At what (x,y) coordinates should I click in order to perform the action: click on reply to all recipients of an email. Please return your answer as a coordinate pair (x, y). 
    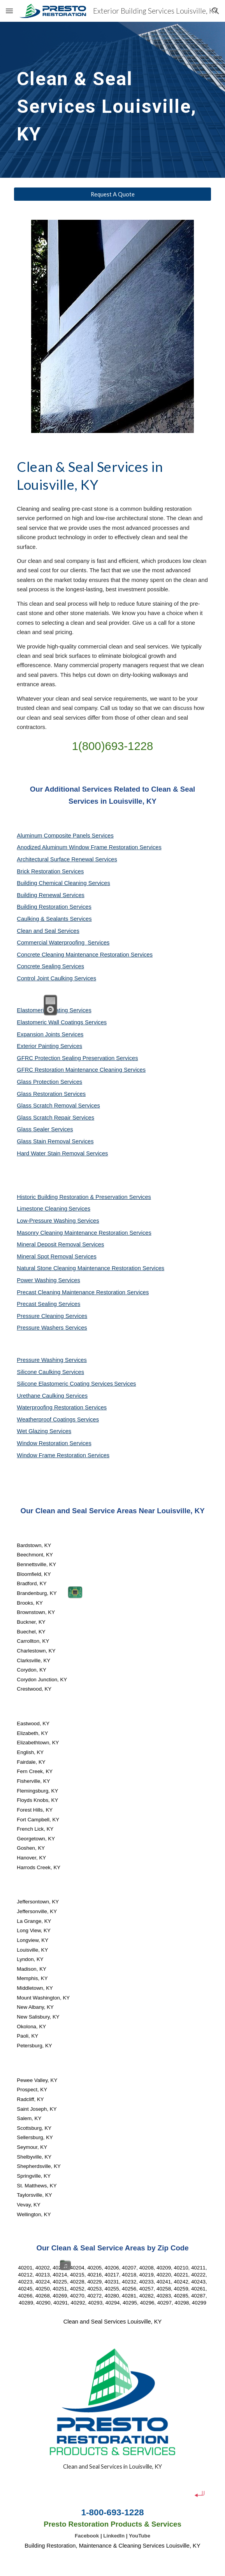
    Looking at the image, I should click on (199, 2494).